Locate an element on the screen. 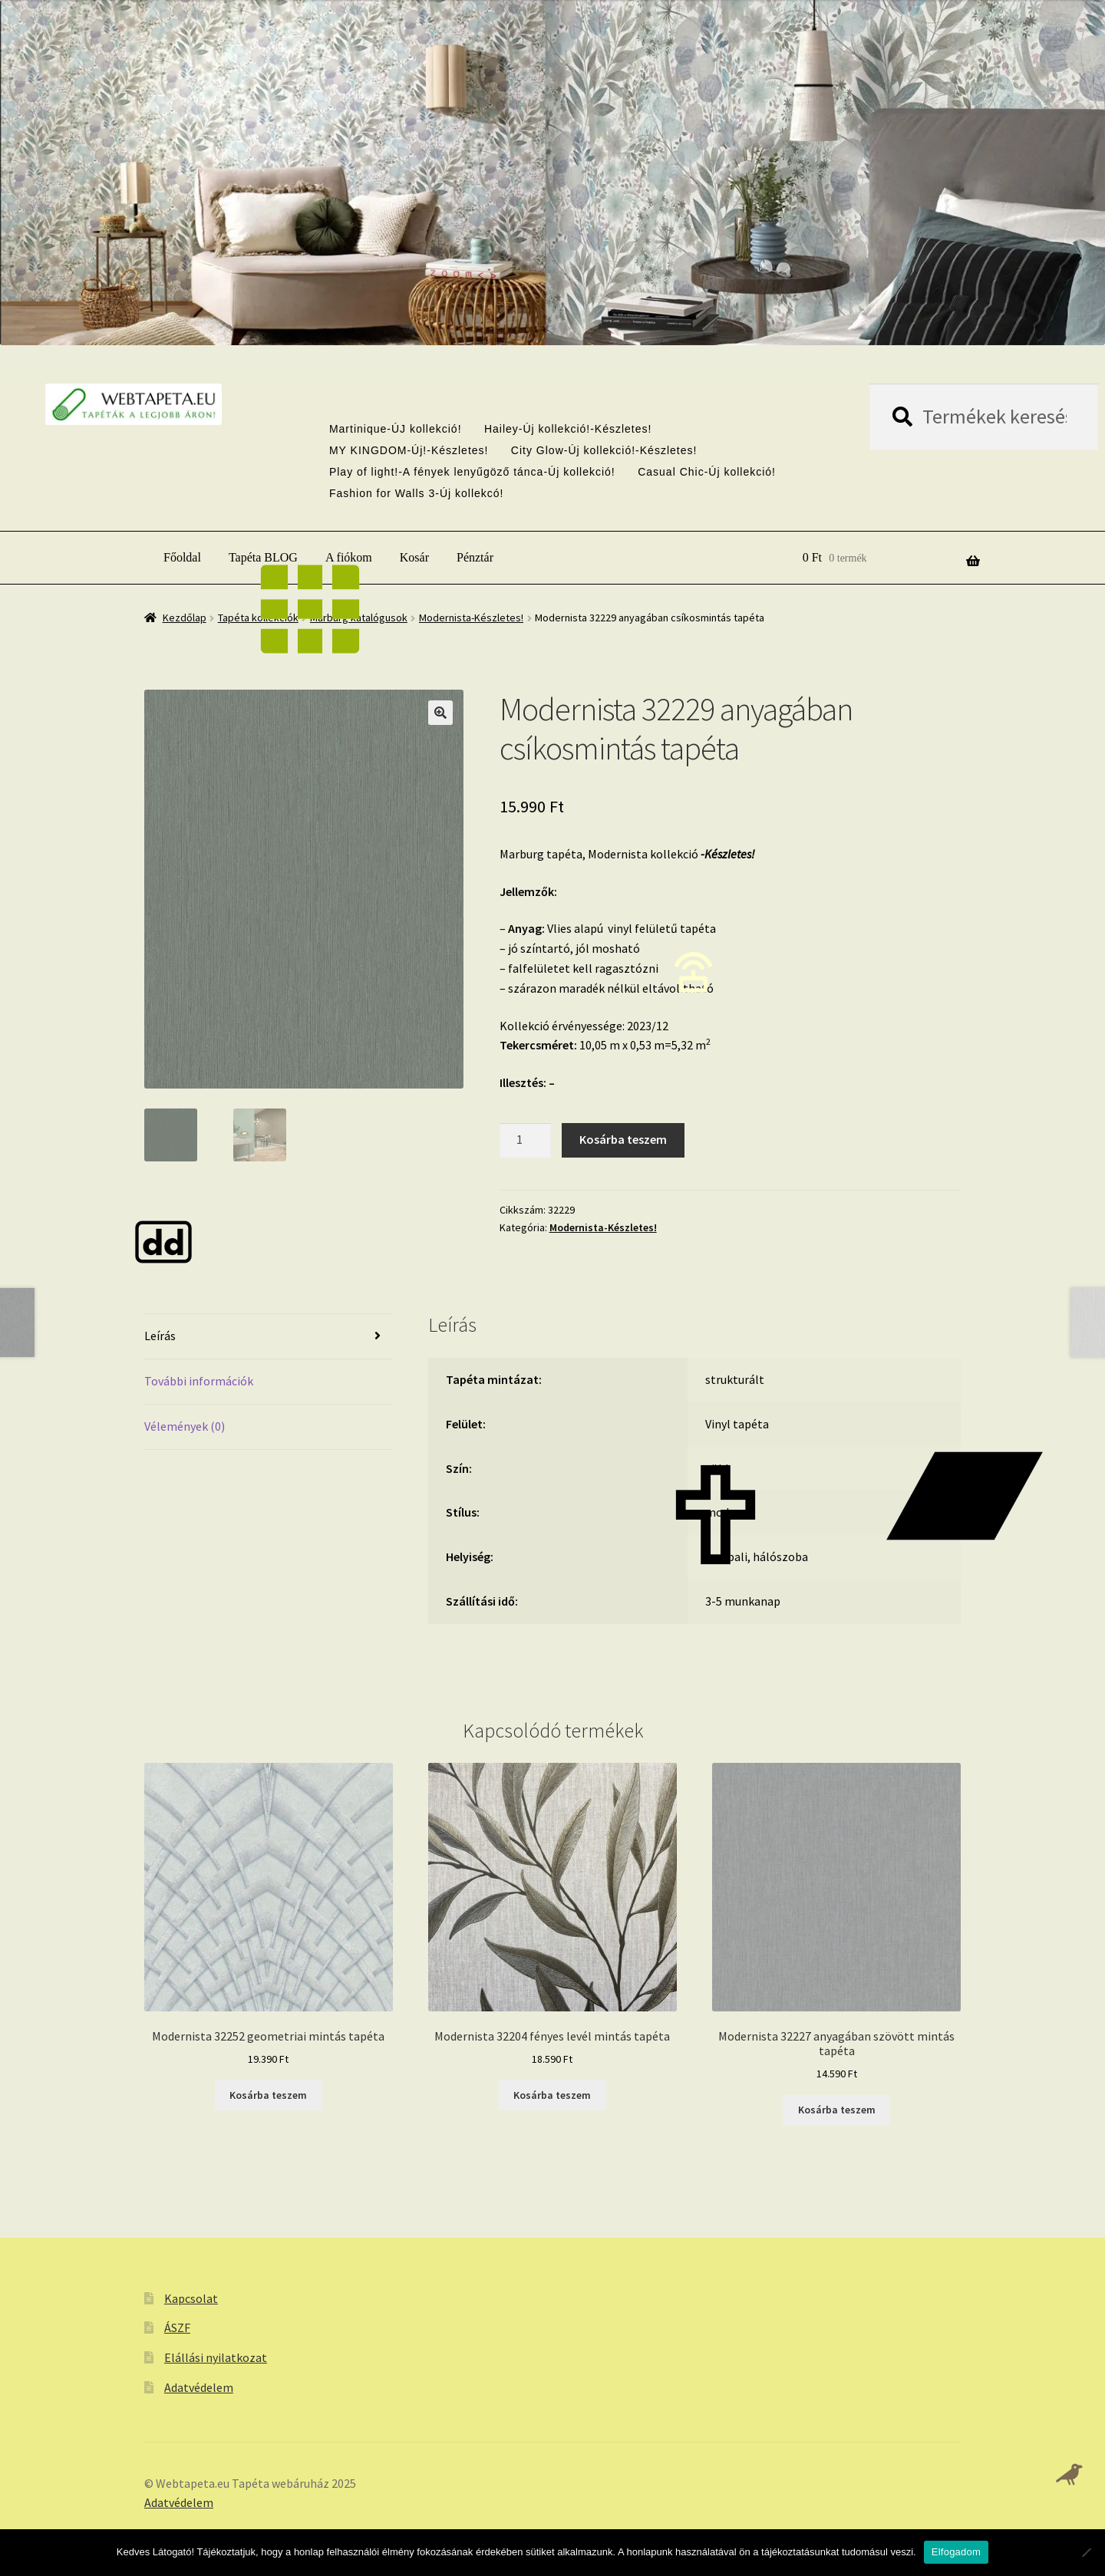 This screenshot has width=1105, height=2576. religious or faith-related content is located at coordinates (715, 1514).